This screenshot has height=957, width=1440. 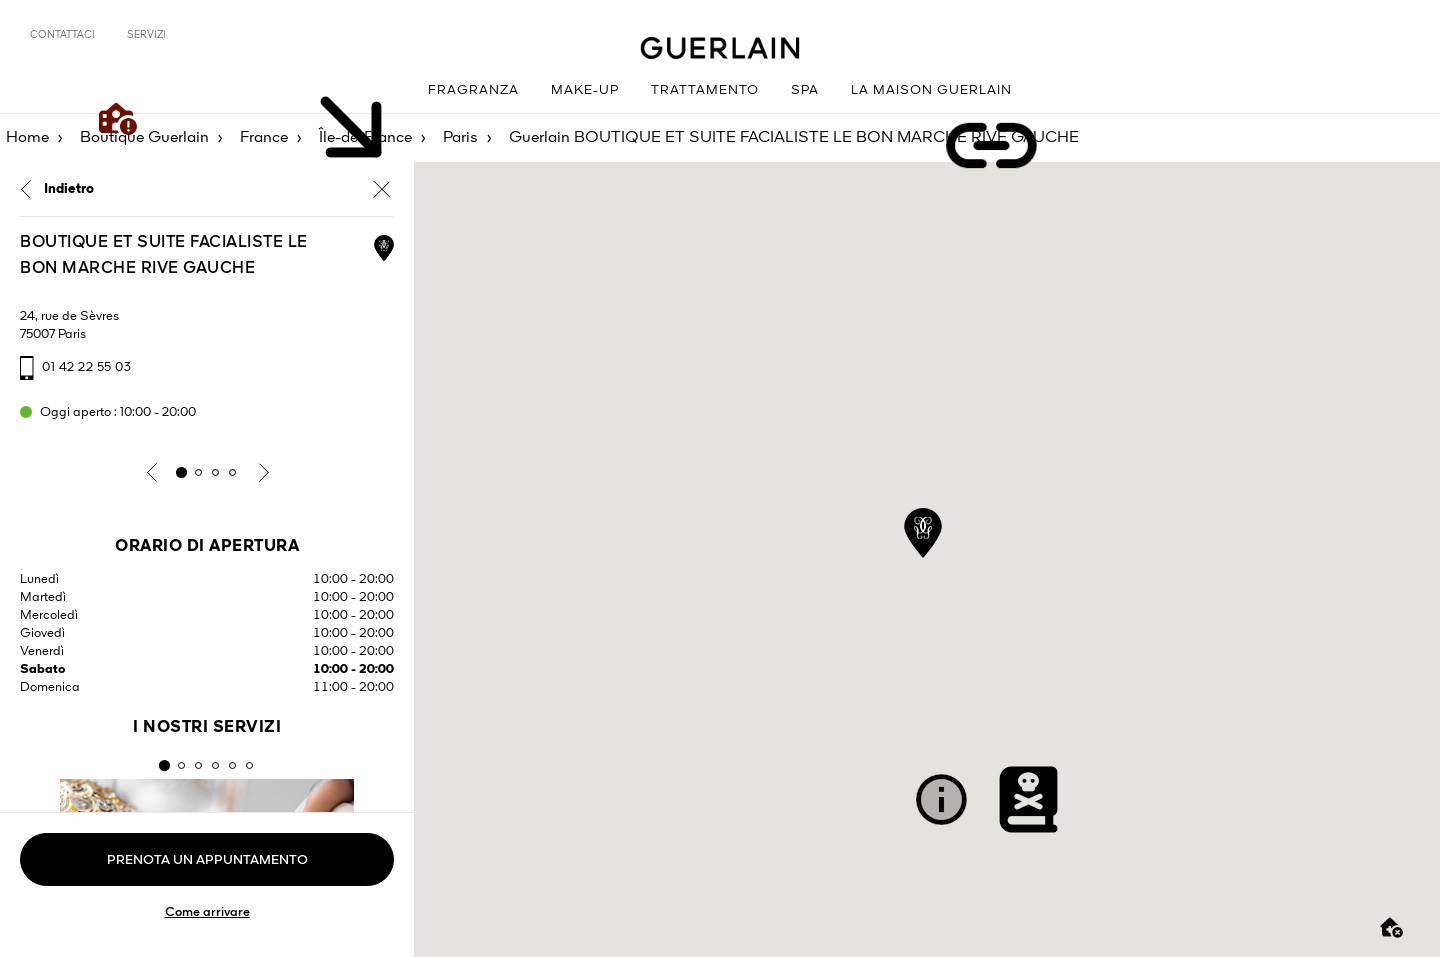 What do you see at coordinates (1391, 927) in the screenshot?
I see `medical facility or clinic unavailable` at bounding box center [1391, 927].